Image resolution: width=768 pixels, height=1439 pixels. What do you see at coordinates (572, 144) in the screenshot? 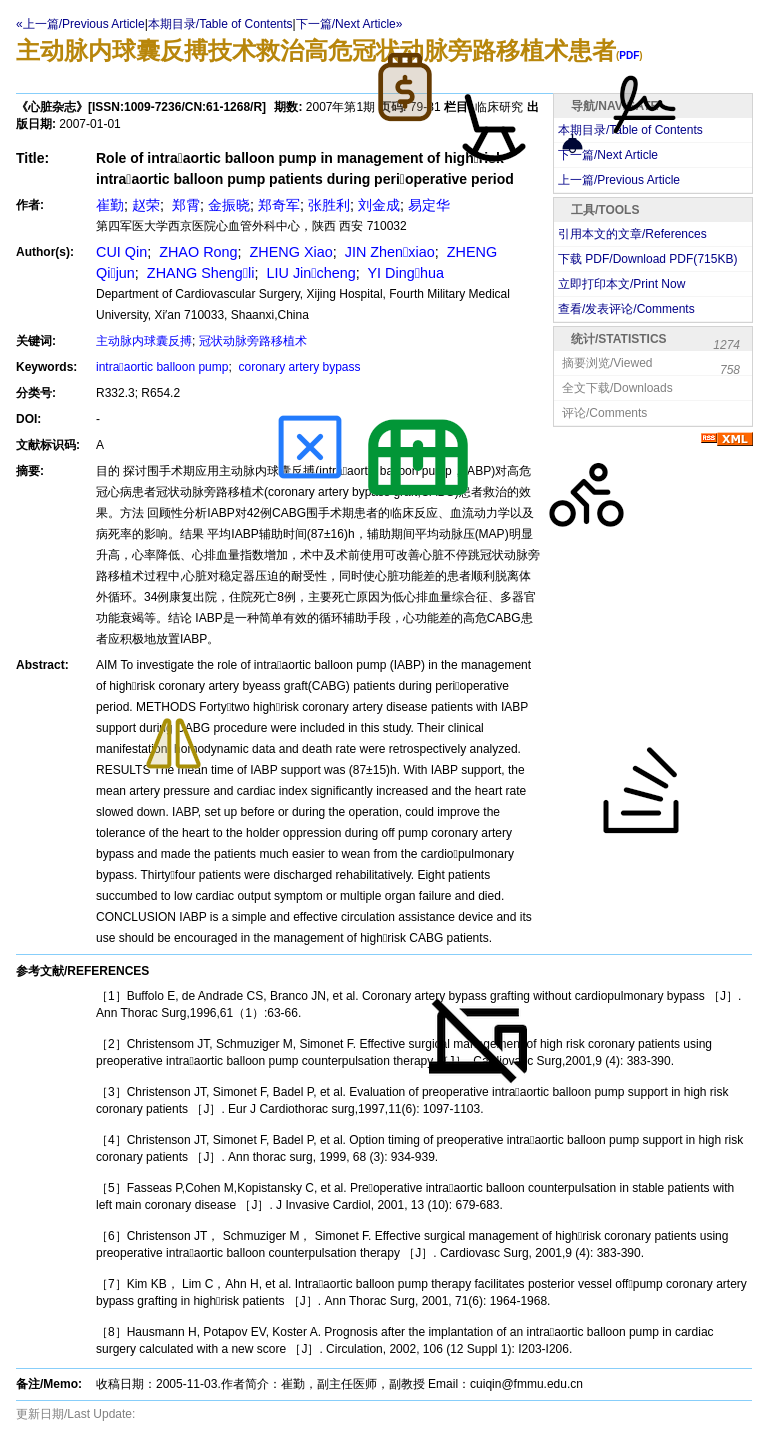
I see `toggle pendant lamp on or off` at bounding box center [572, 144].